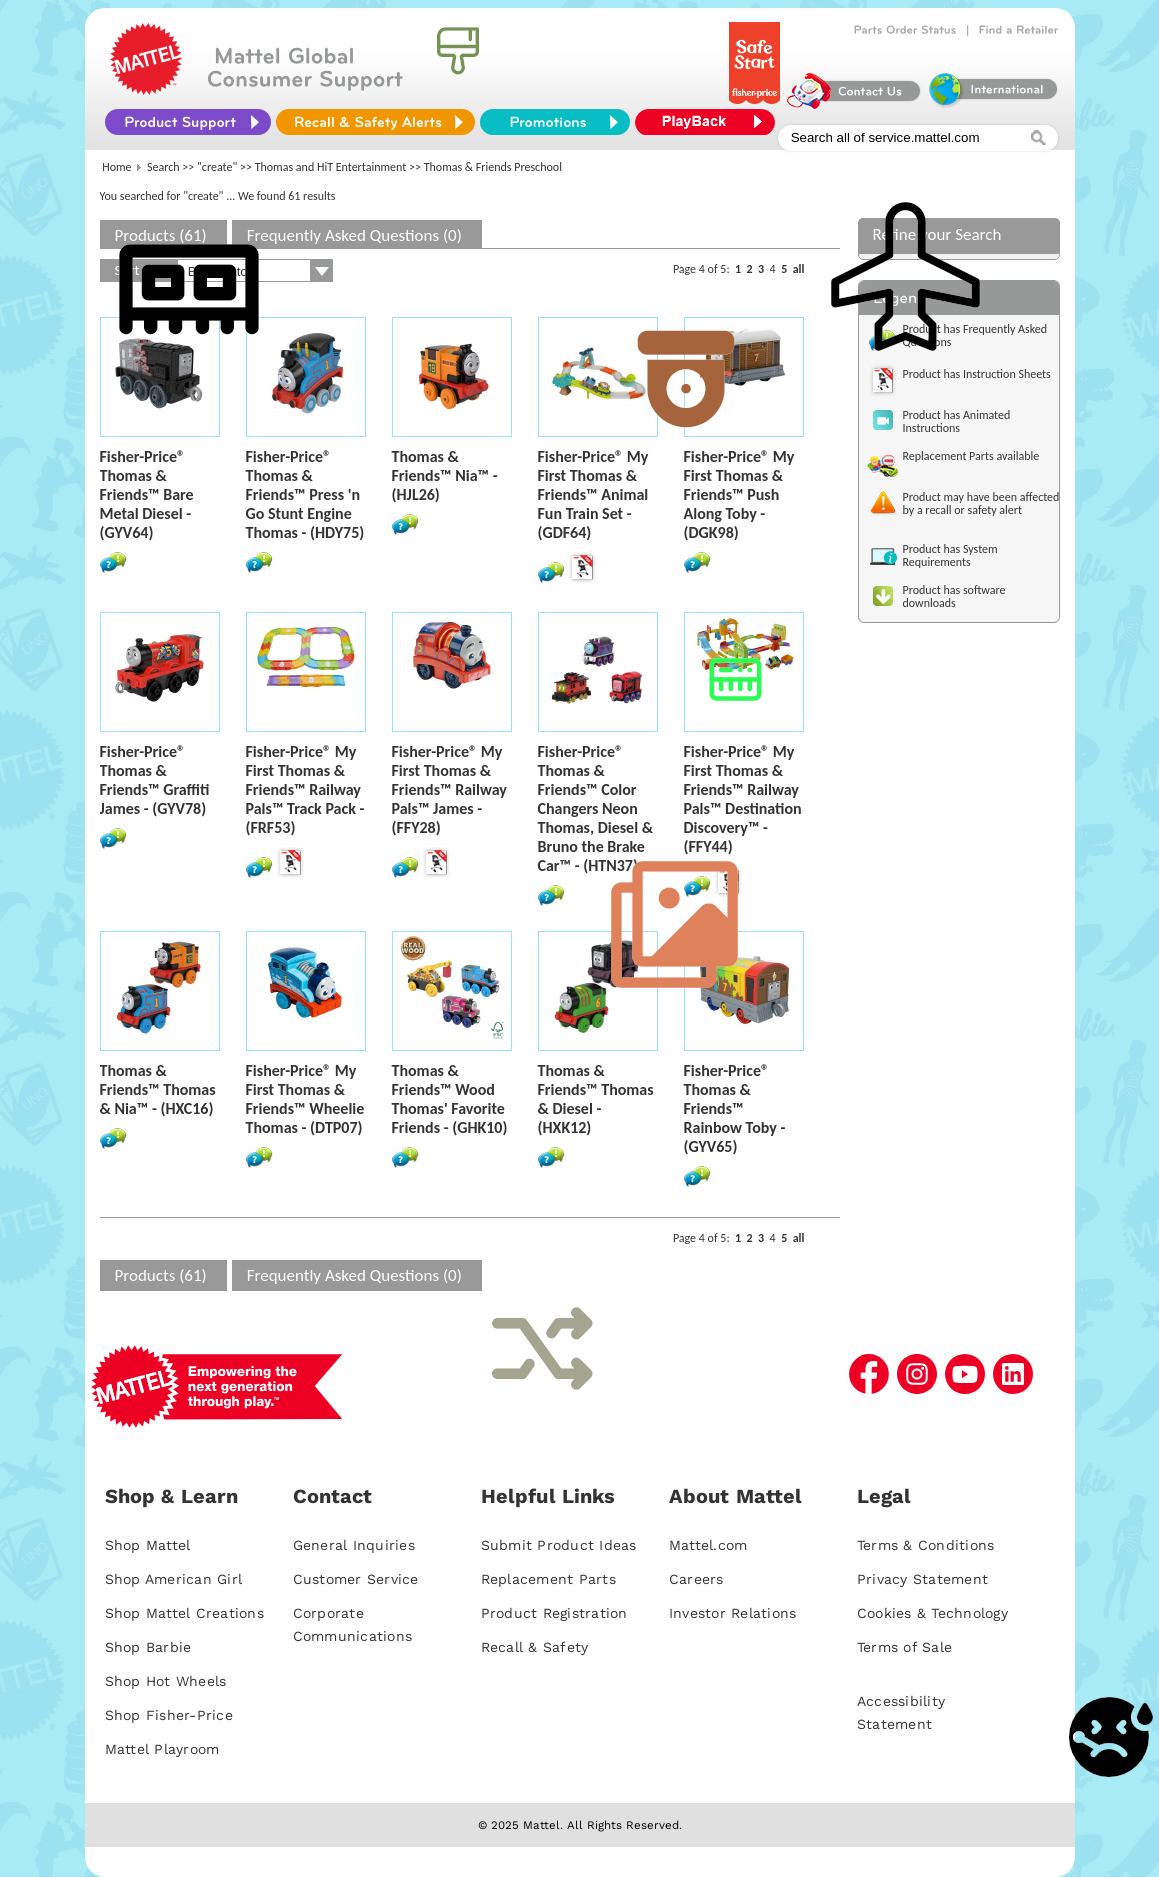  What do you see at coordinates (686, 379) in the screenshot?
I see `access security camera settings` at bounding box center [686, 379].